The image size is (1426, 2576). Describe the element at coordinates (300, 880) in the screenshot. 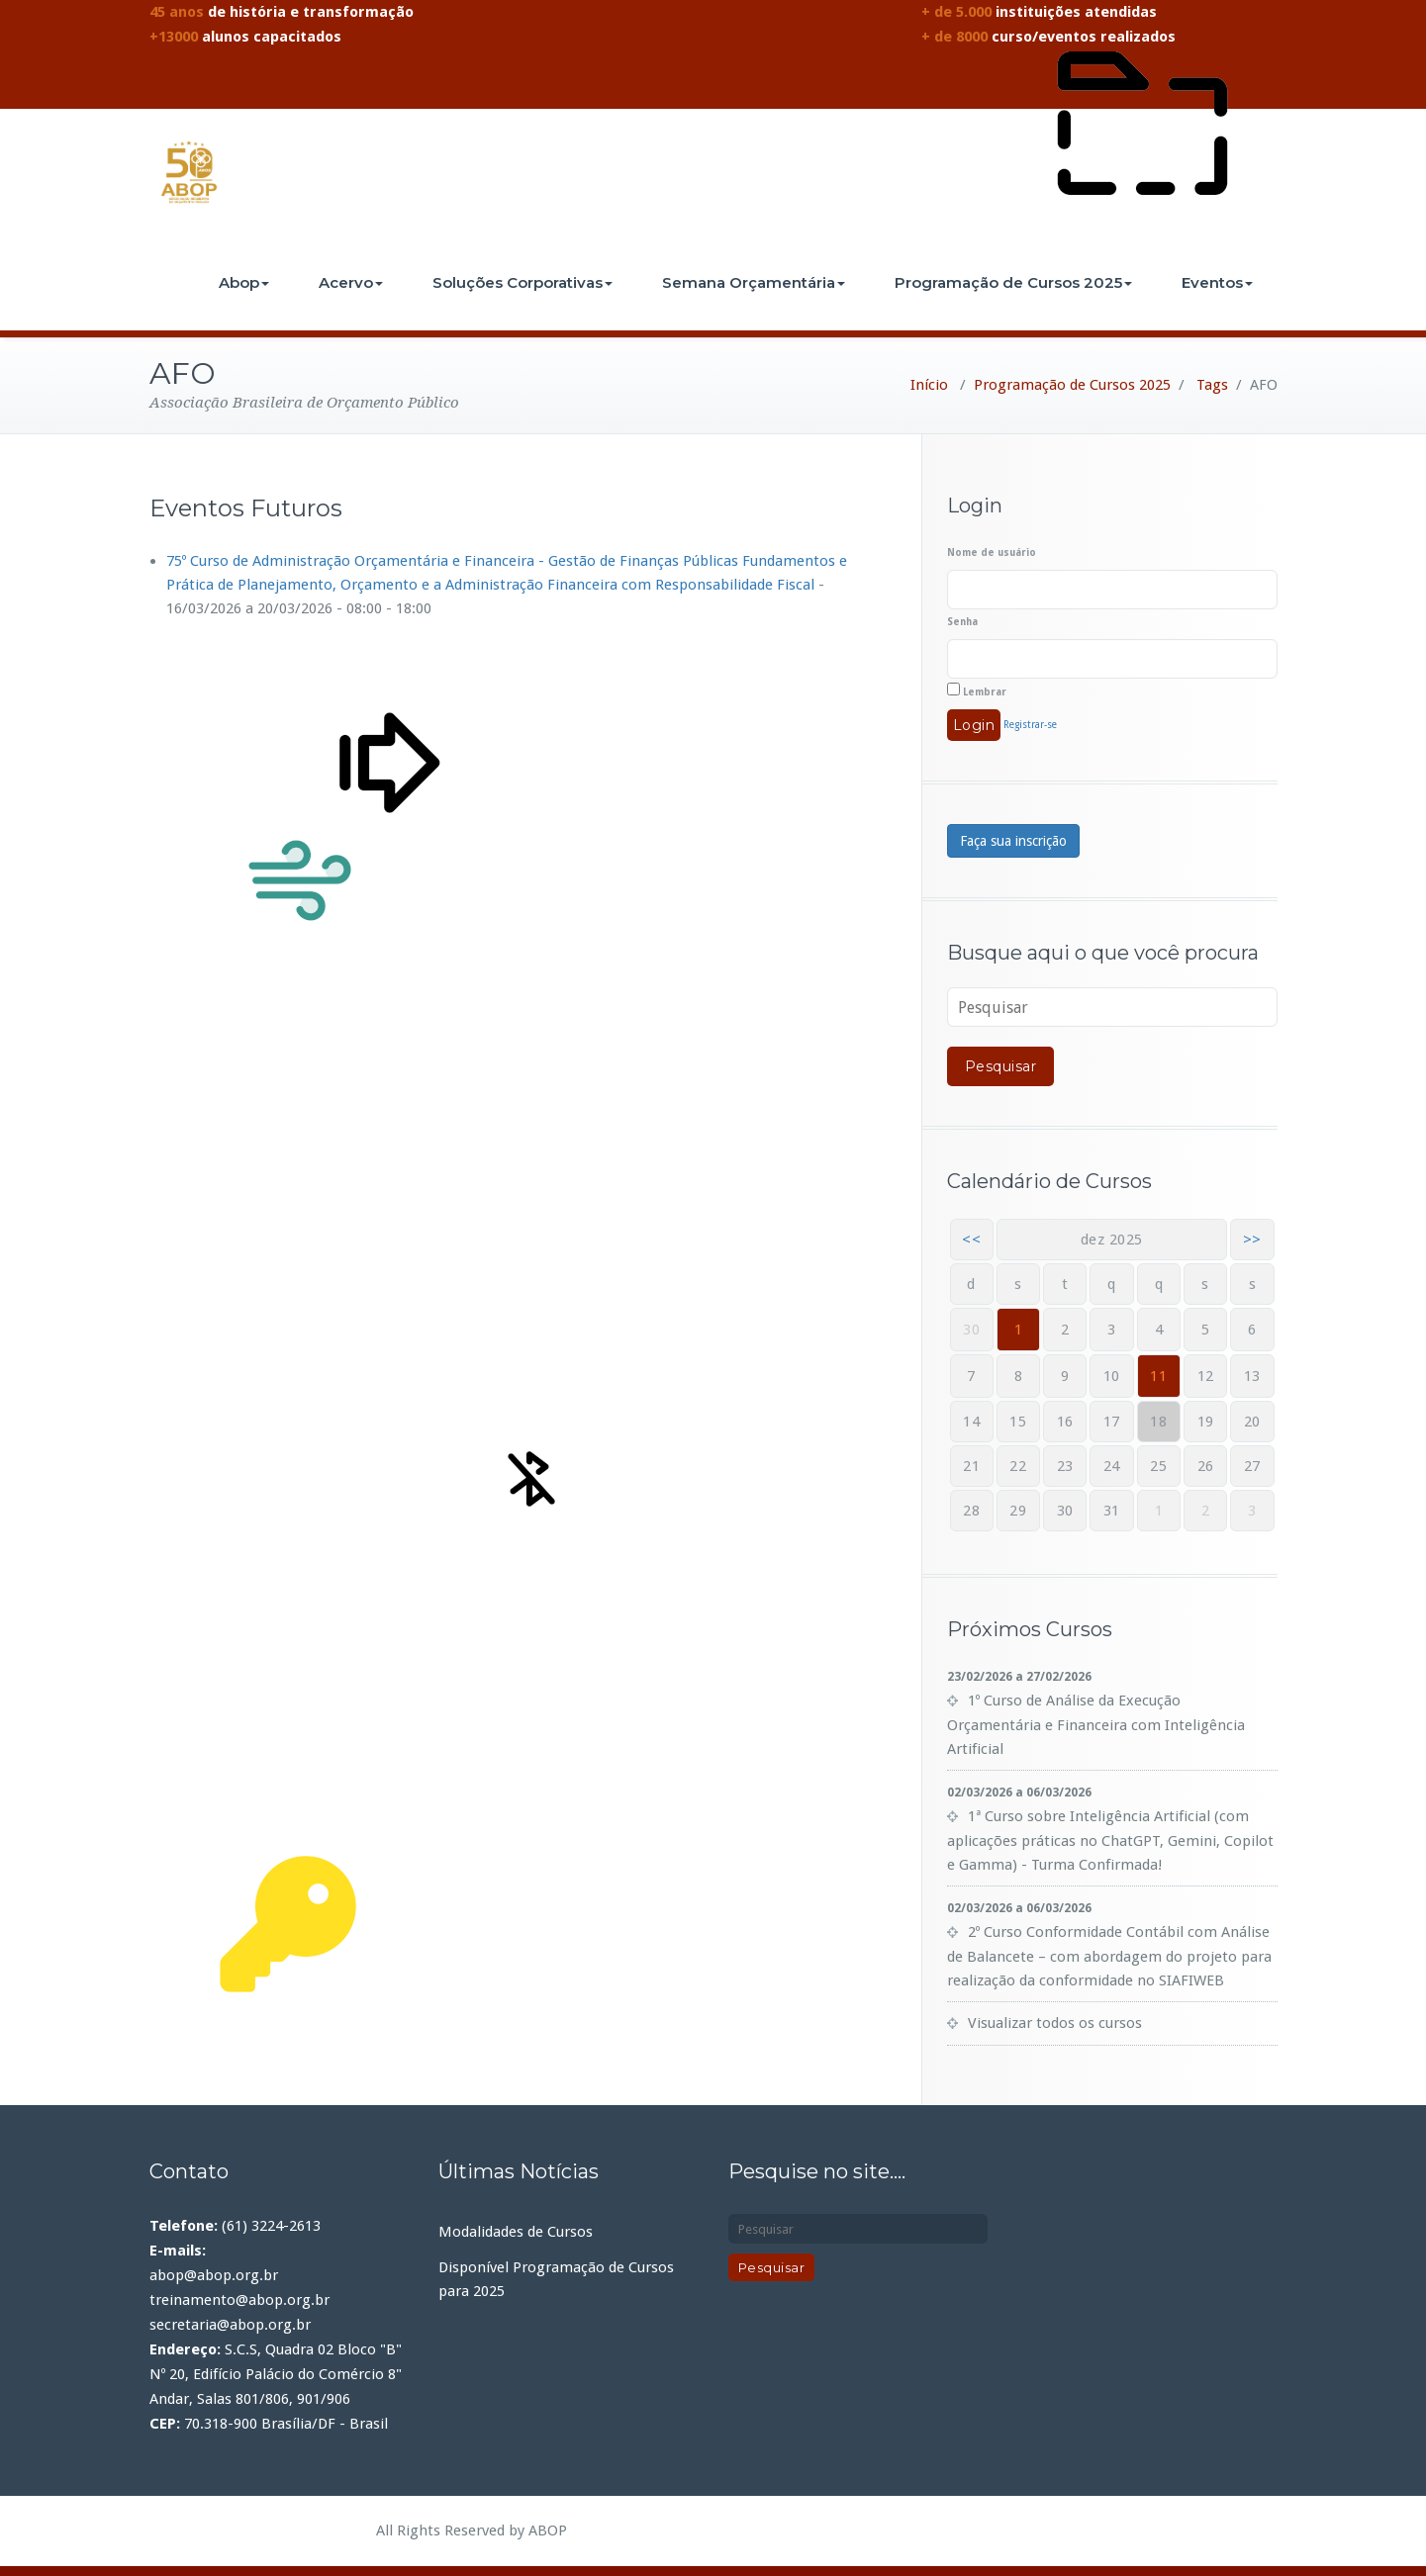

I see `view current wind conditions` at that location.